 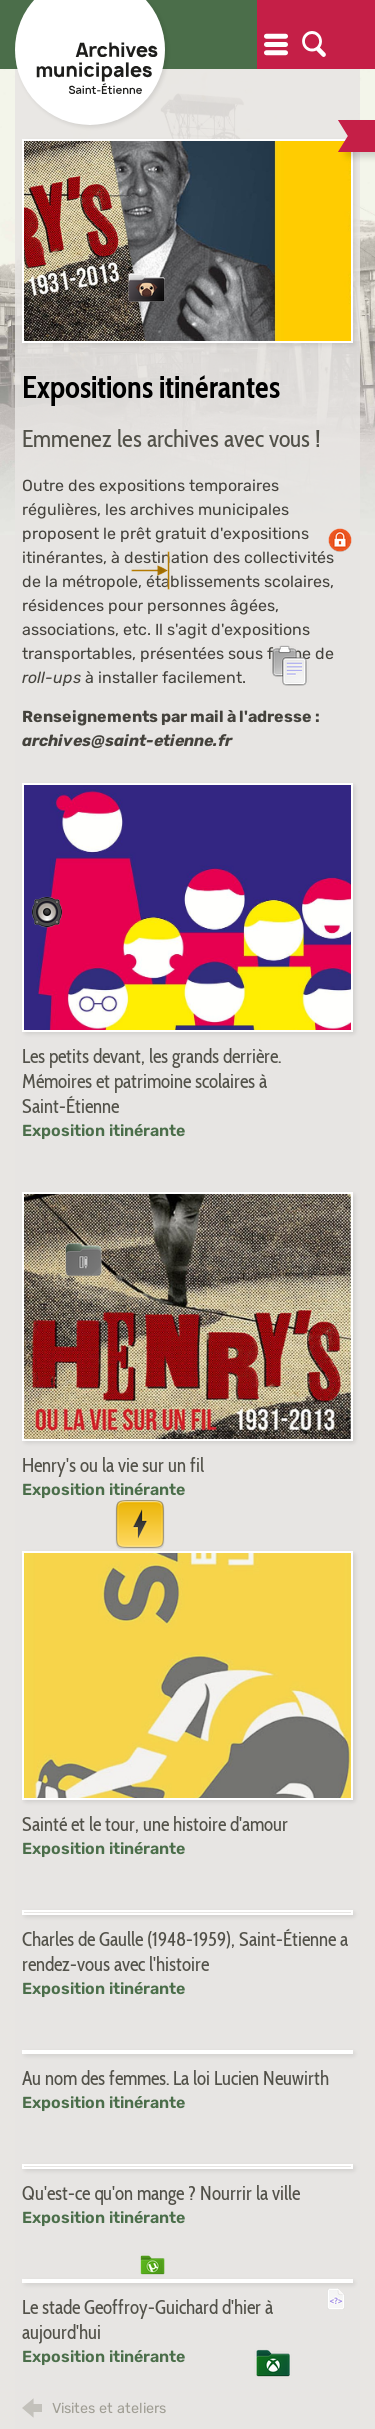 What do you see at coordinates (47, 912) in the screenshot?
I see `adjust speaker or audio output settings` at bounding box center [47, 912].